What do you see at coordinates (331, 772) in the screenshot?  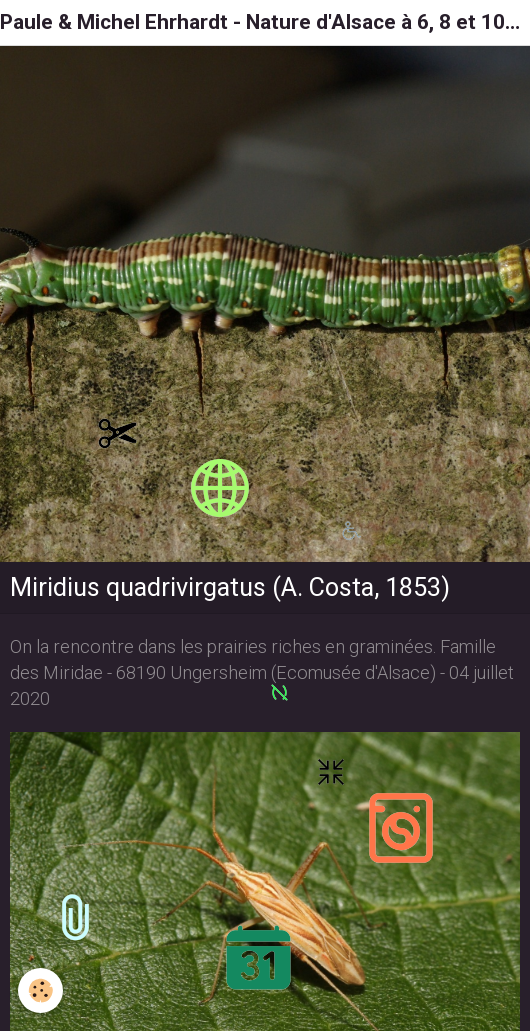 I see `exit fullscreen mode` at bounding box center [331, 772].